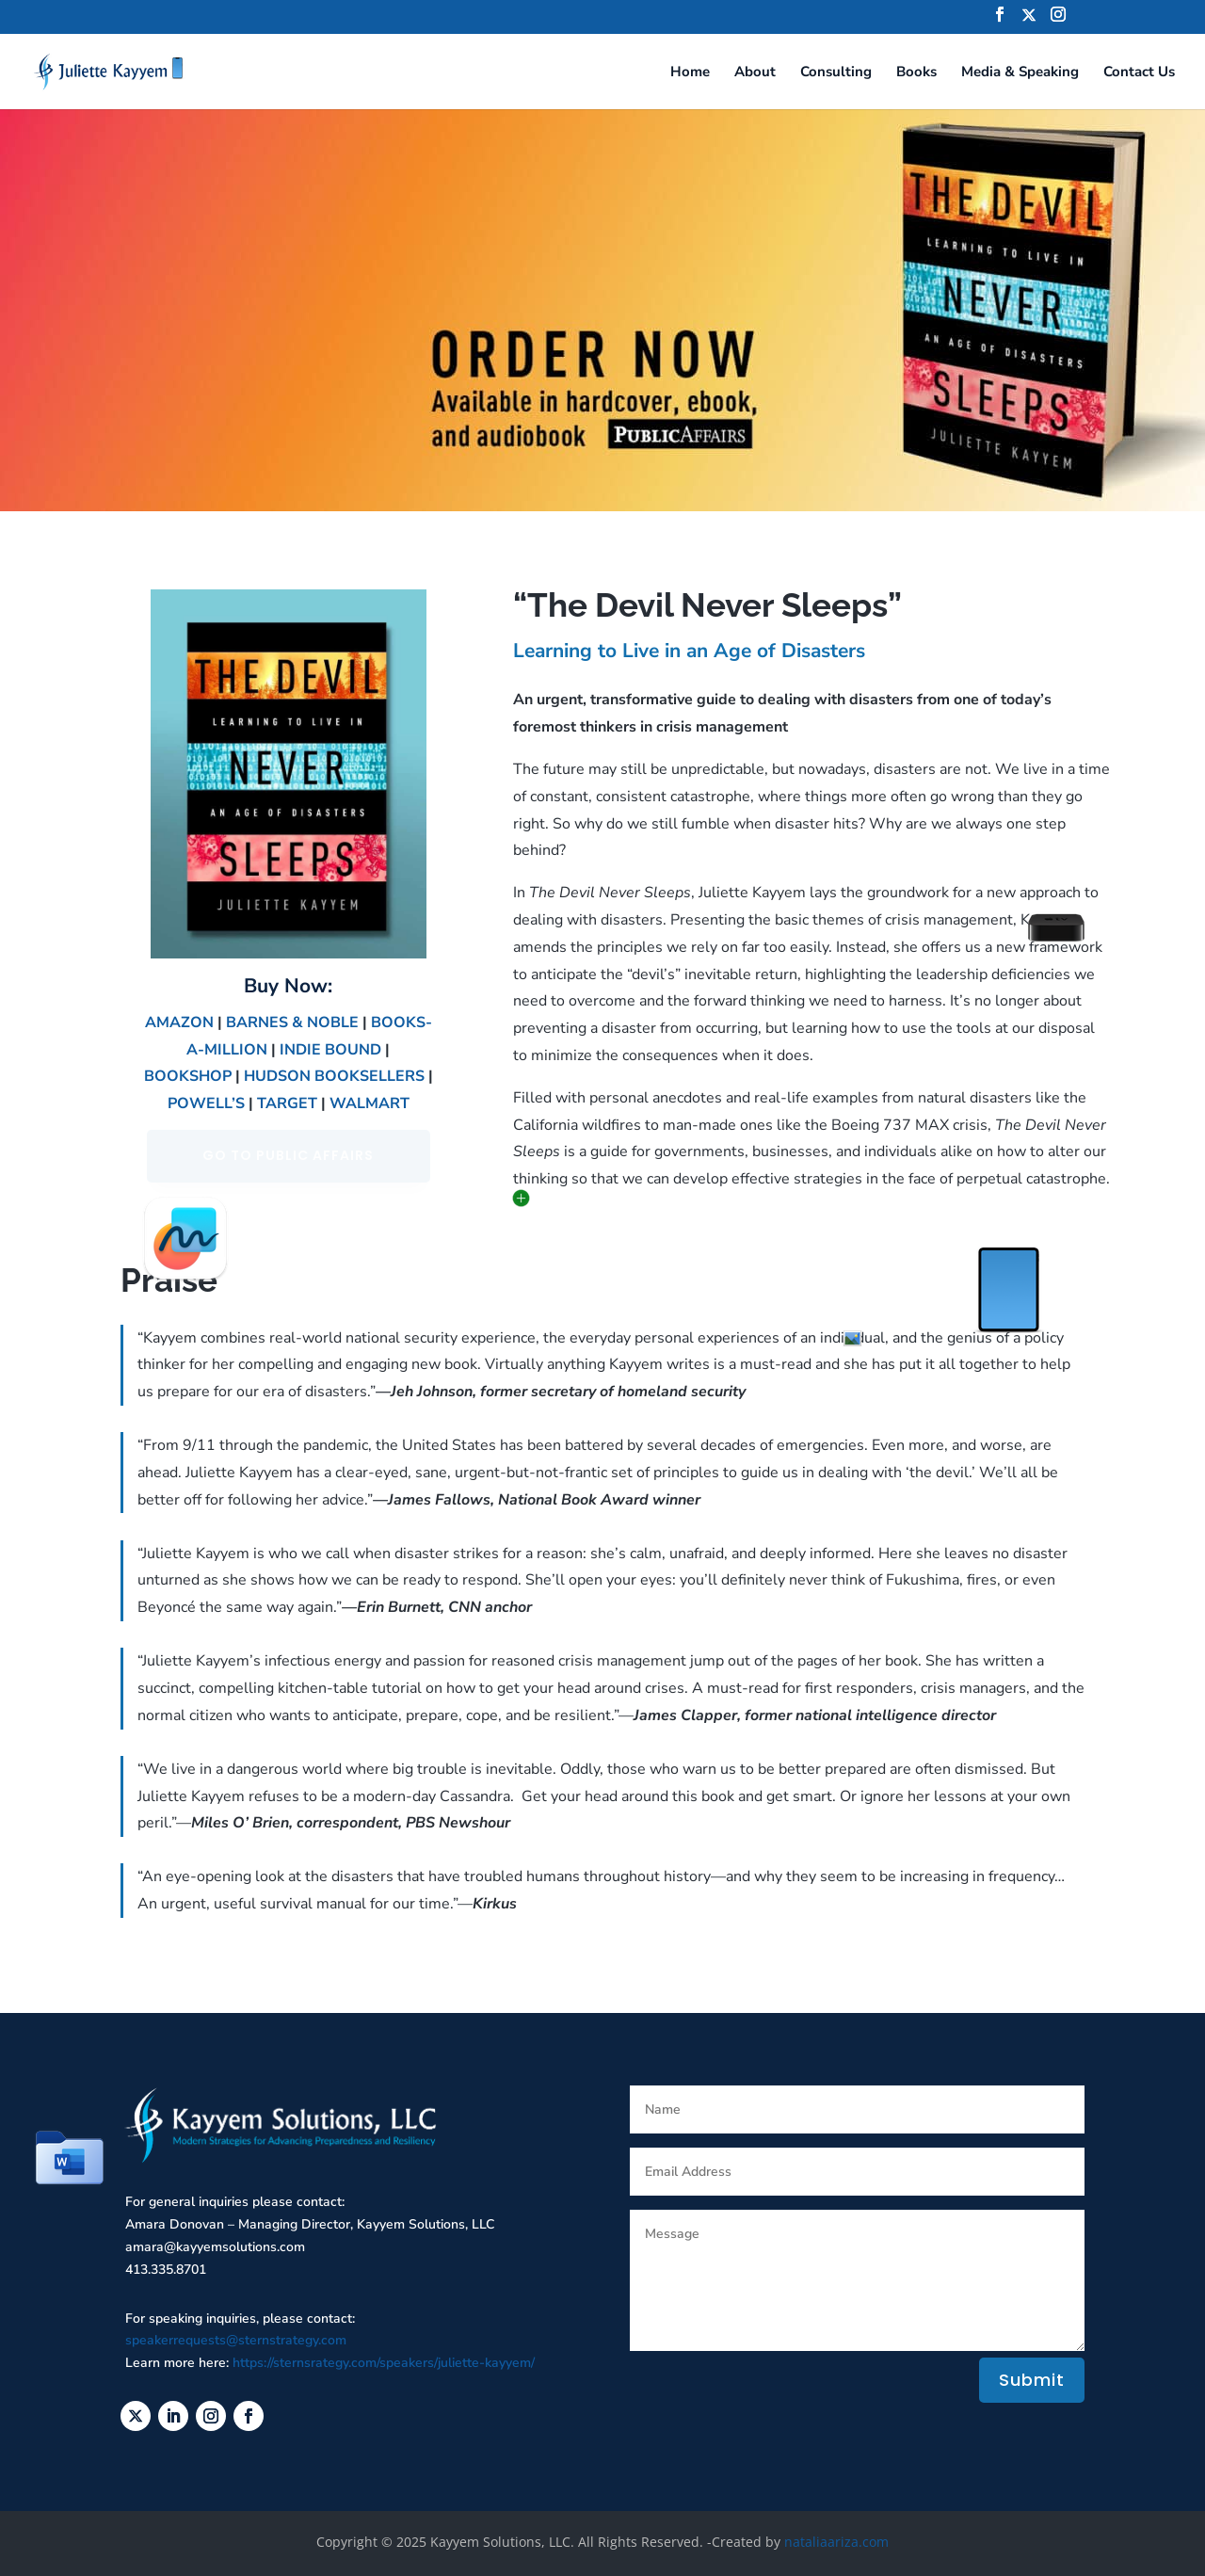 The width and height of the screenshot is (1205, 2576). I want to click on access your photo library, so click(852, 1338).